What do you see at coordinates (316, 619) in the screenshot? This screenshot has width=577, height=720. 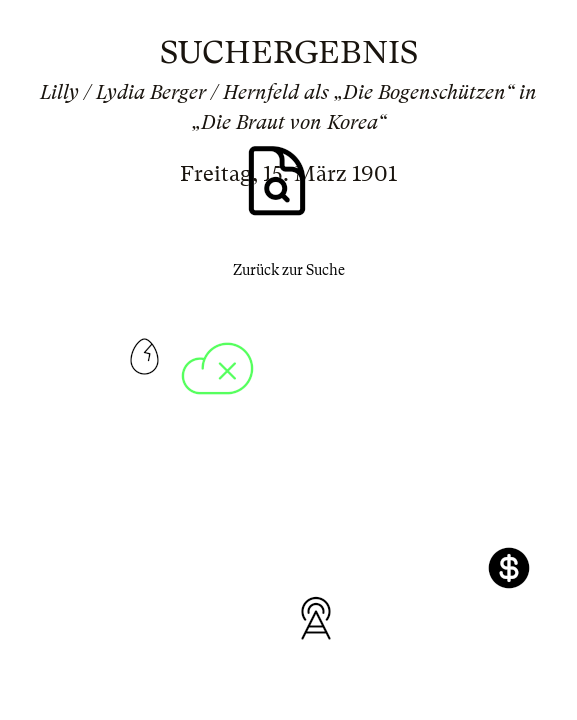 I see `indicates cellular network signal or connectivity` at bounding box center [316, 619].